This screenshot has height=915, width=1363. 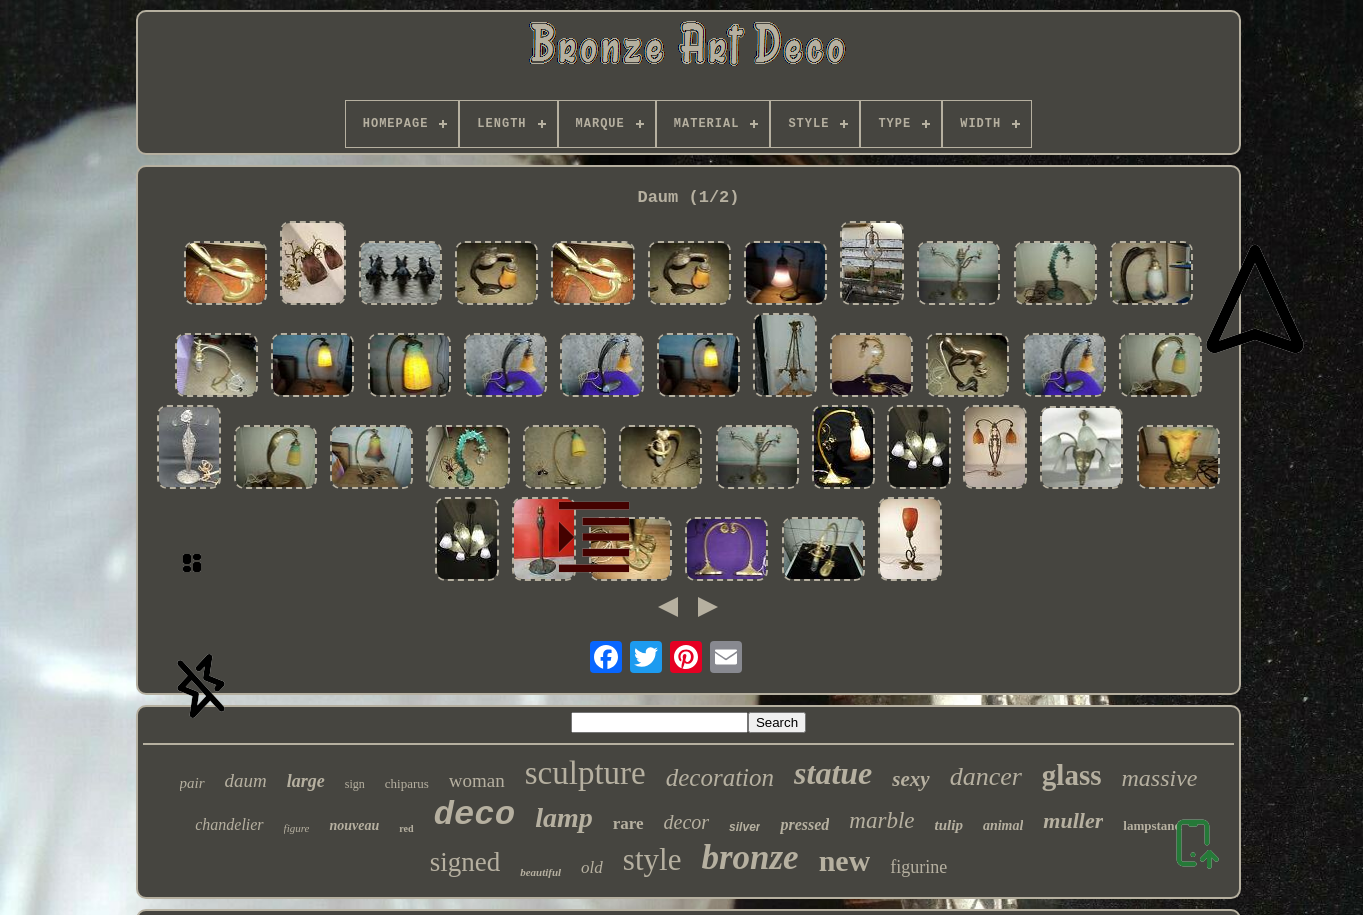 What do you see at coordinates (594, 537) in the screenshot?
I see `increase text indentation` at bounding box center [594, 537].